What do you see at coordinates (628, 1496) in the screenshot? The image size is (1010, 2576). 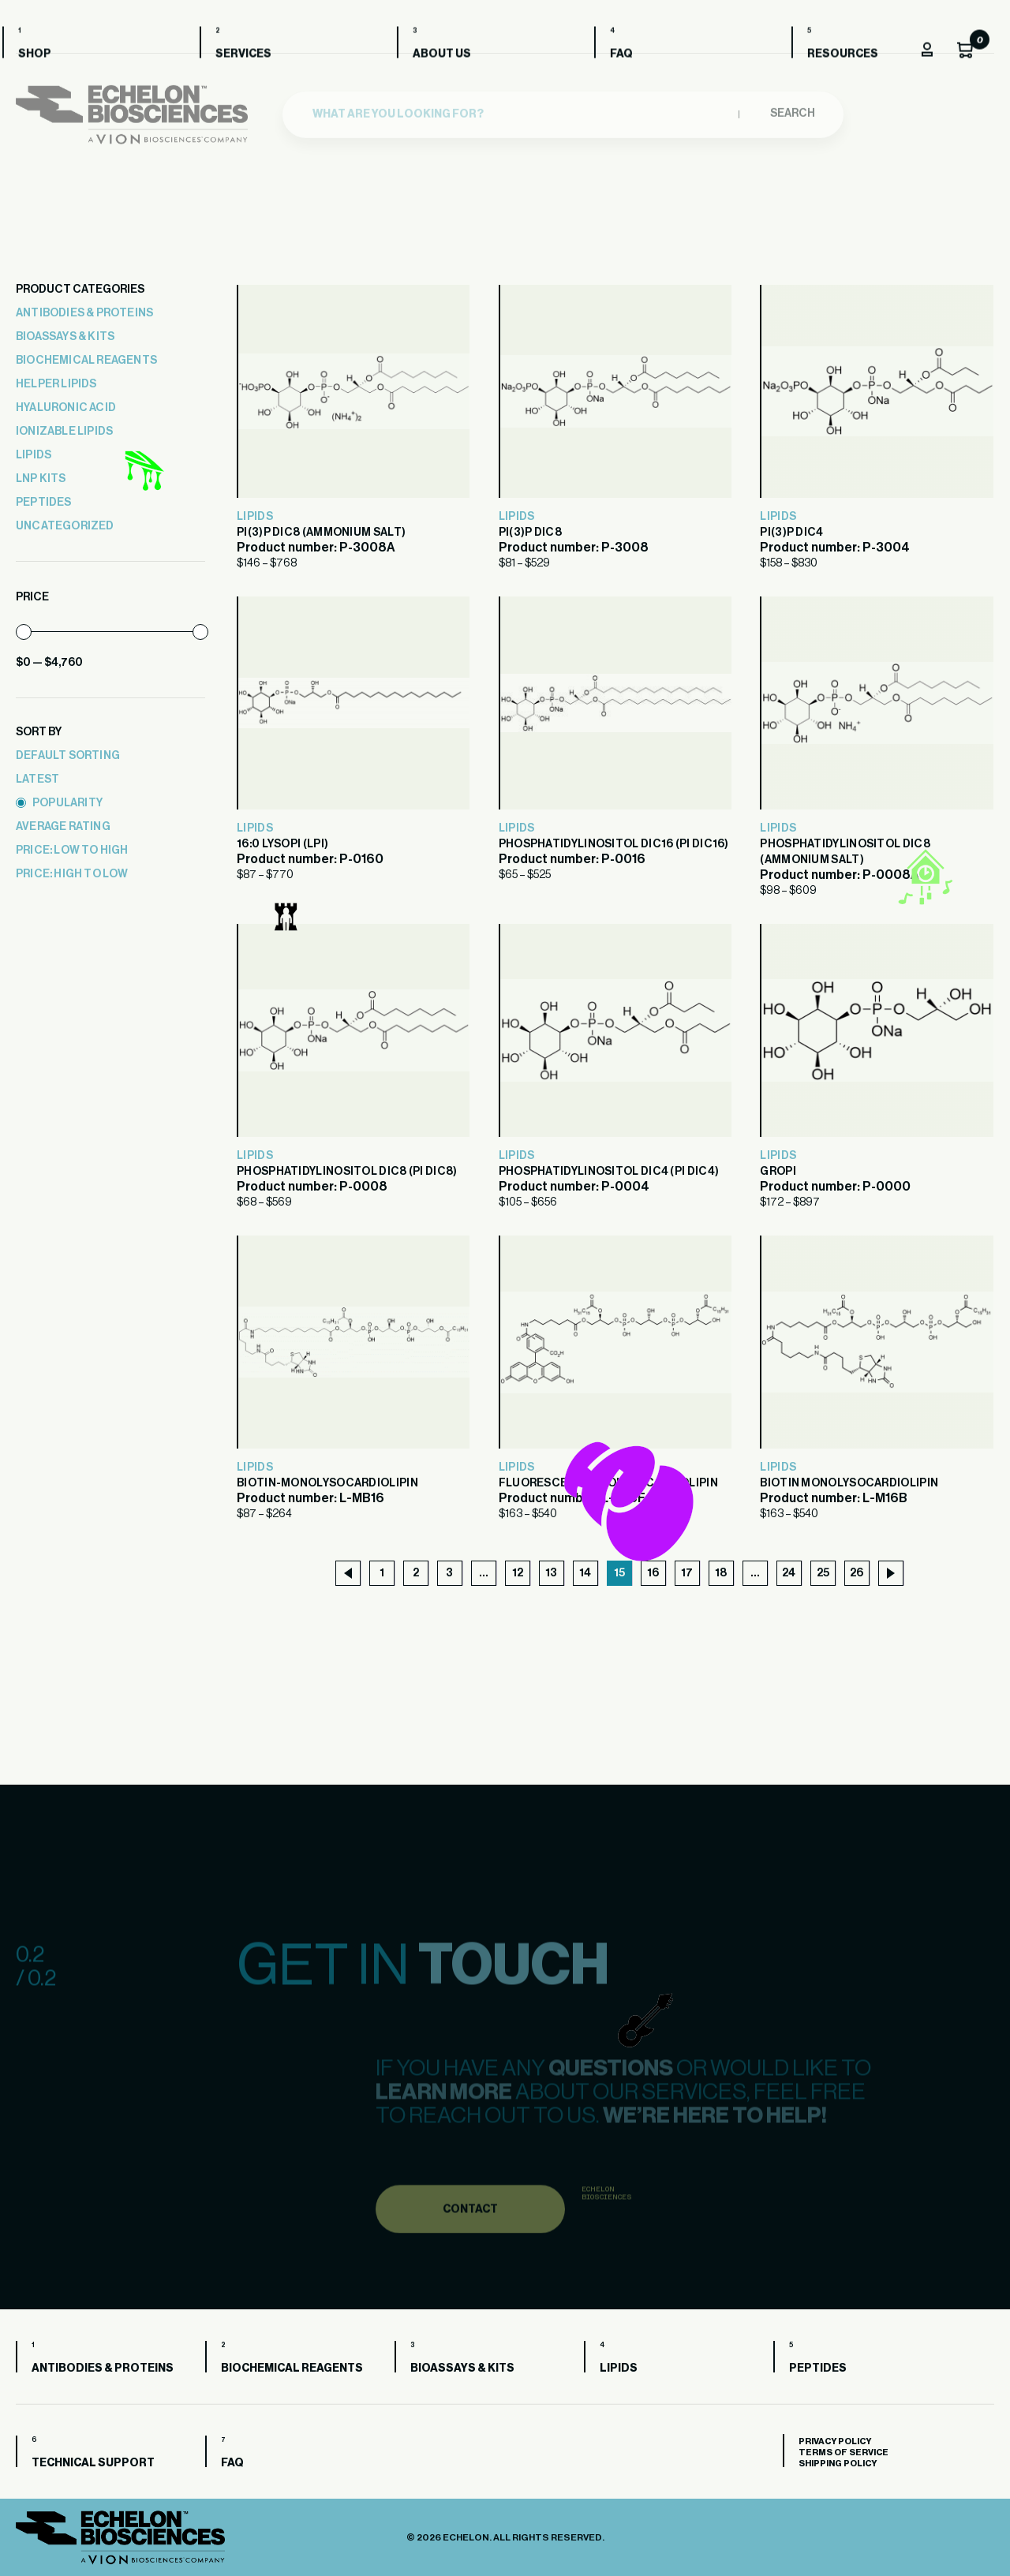 I see `access boxing or fighting game mode` at bounding box center [628, 1496].